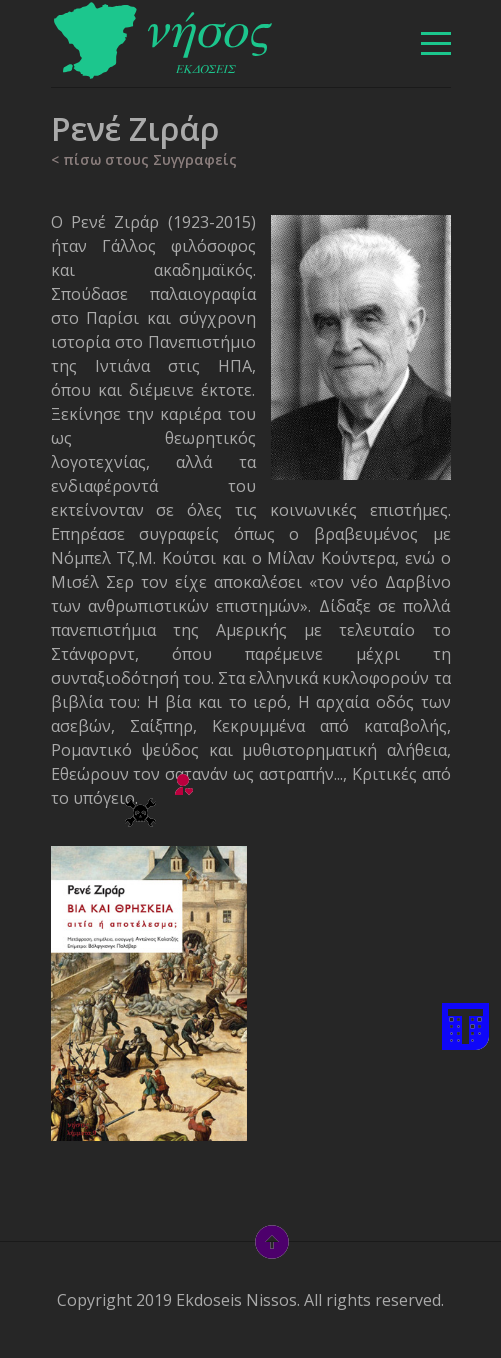  Describe the element at coordinates (183, 785) in the screenshot. I see `view favorite or loved contacts` at that location.